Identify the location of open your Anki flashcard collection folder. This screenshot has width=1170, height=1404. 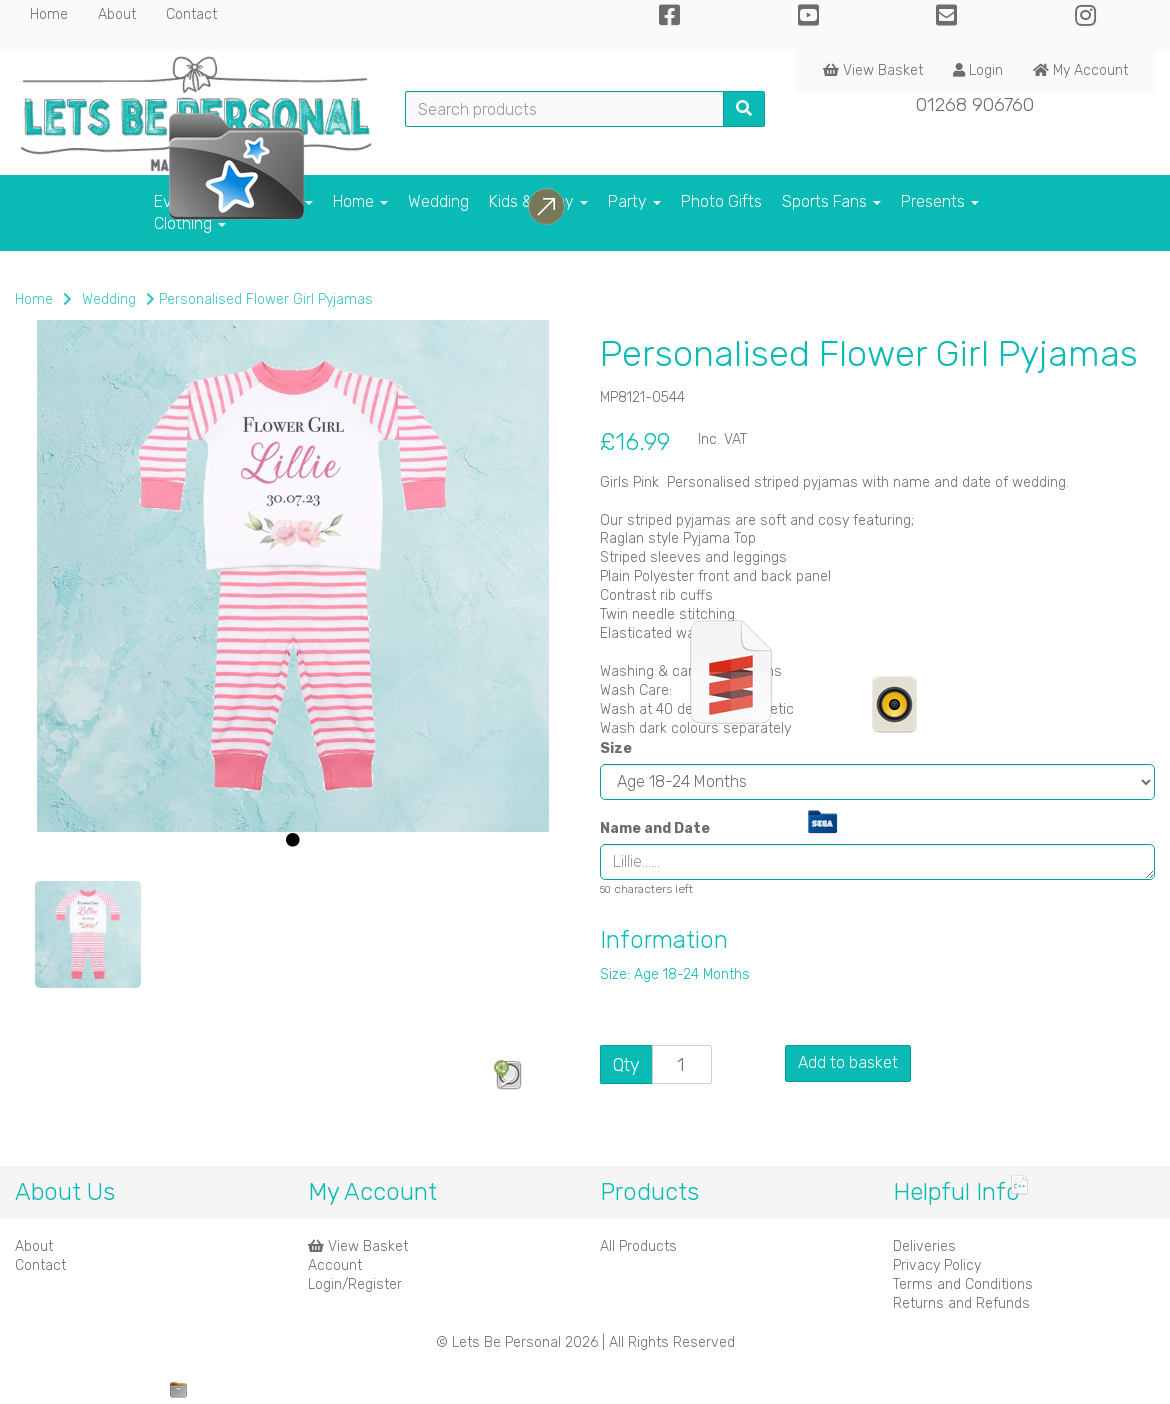
(236, 170).